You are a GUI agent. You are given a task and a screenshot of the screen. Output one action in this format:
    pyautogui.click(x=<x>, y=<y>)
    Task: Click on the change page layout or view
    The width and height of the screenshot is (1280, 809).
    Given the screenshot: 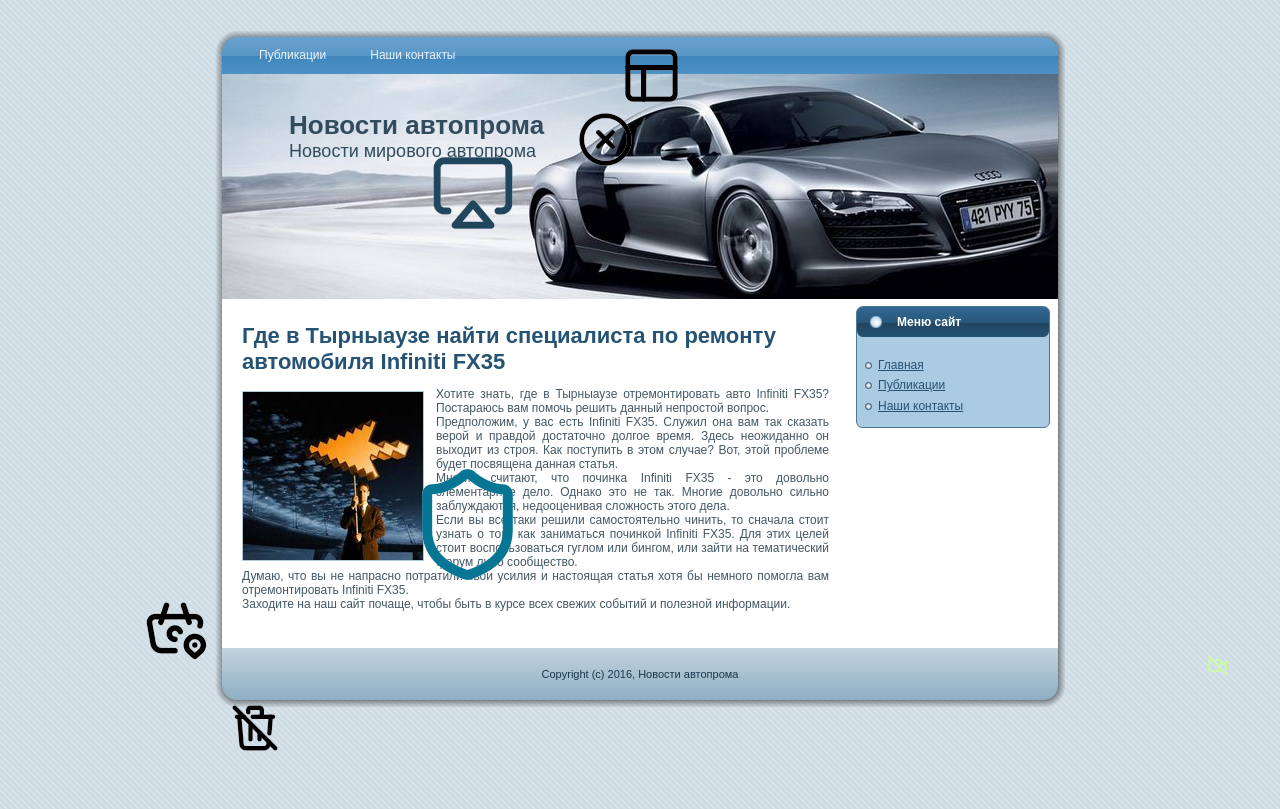 What is the action you would take?
    pyautogui.click(x=651, y=75)
    